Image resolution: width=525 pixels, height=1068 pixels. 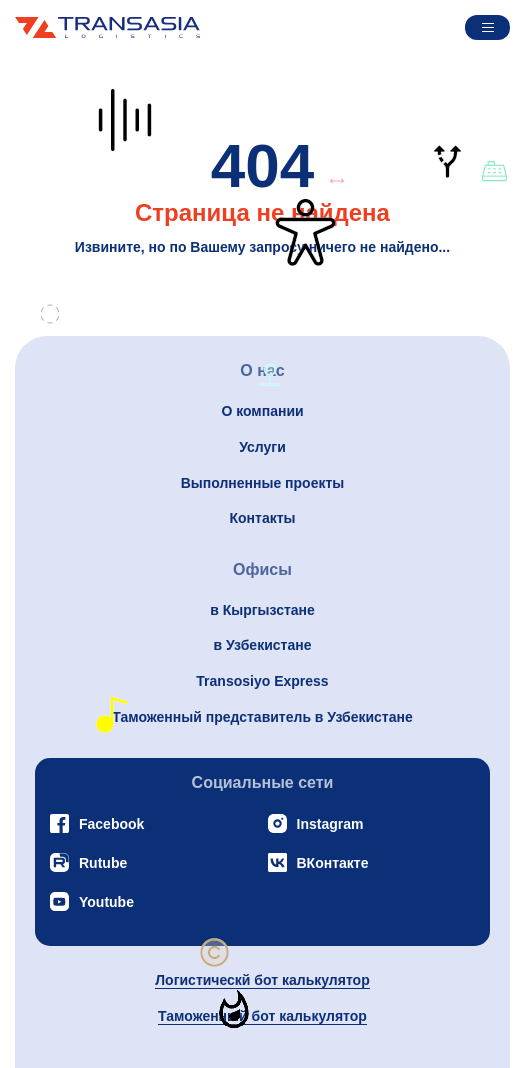 What do you see at coordinates (305, 233) in the screenshot?
I see `accessibility settings or features` at bounding box center [305, 233].